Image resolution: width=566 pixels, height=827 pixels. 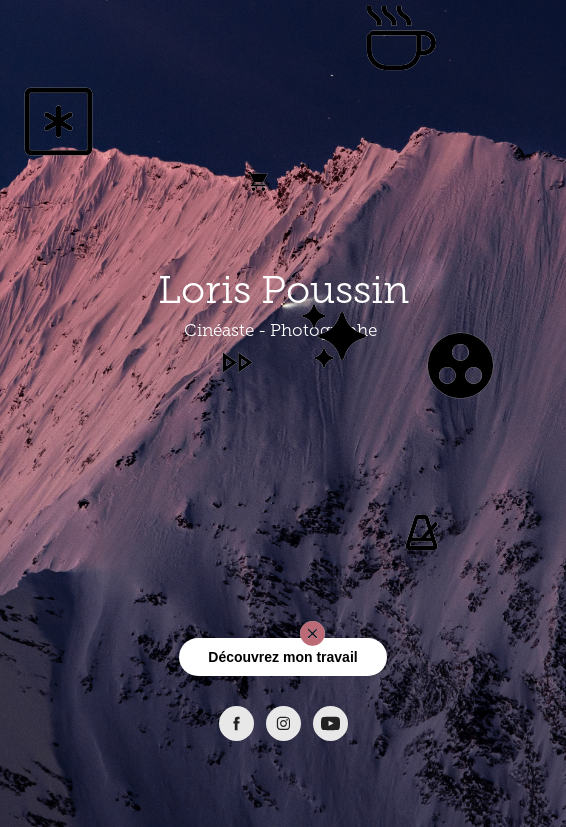 I want to click on view your shopping cart, so click(x=258, y=181).